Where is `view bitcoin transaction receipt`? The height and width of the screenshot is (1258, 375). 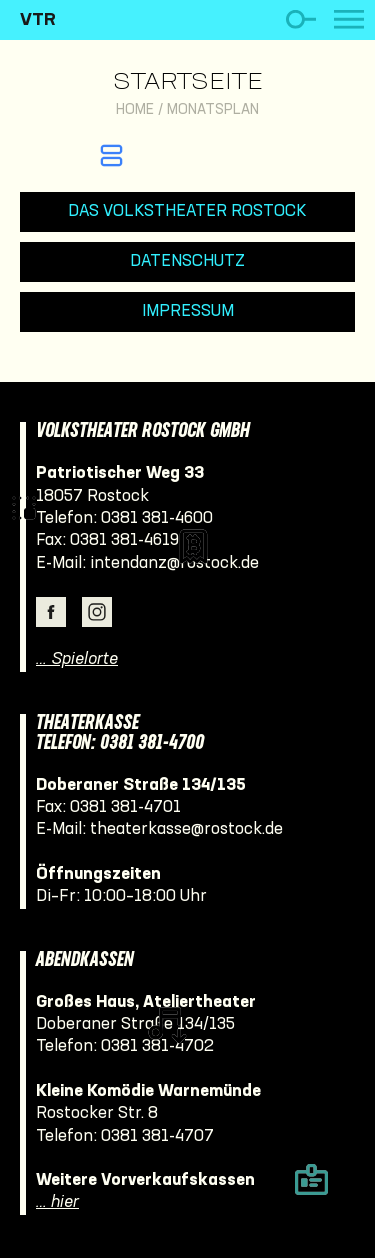
view bitcoin transaction receipt is located at coordinates (193, 546).